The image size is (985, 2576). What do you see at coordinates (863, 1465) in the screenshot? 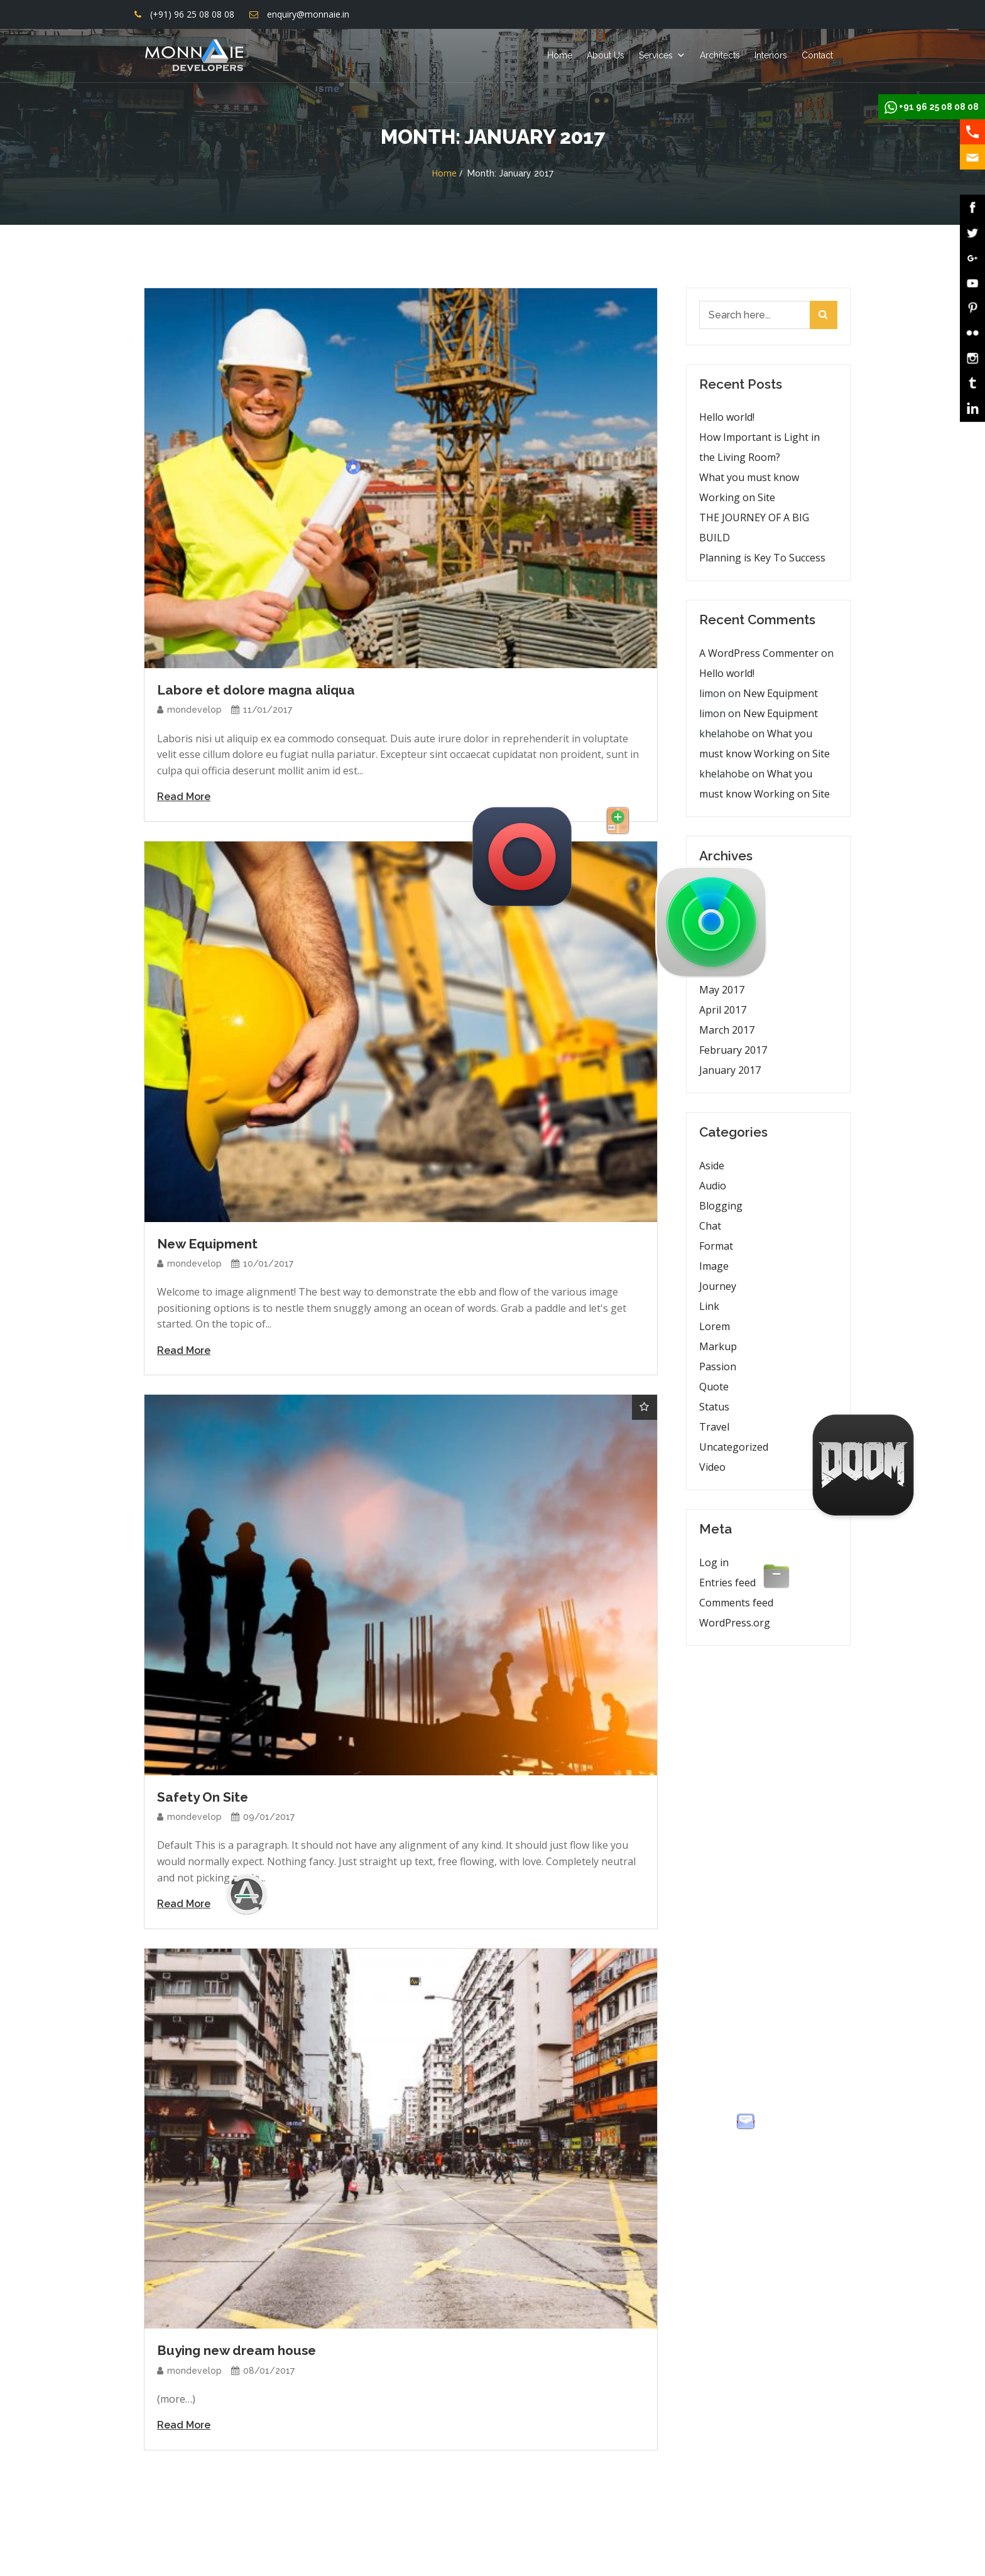
I see `launch DOOM (2016) game` at bounding box center [863, 1465].